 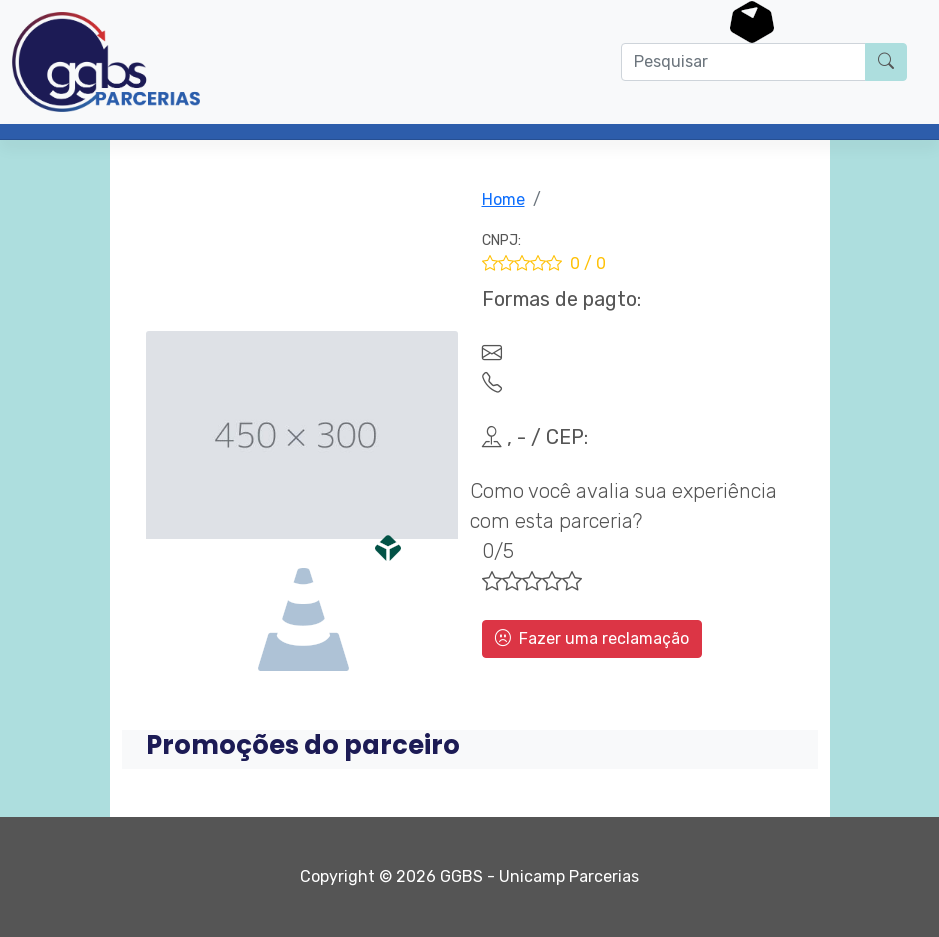 What do you see at coordinates (752, 22) in the screenshot?
I see `open RunKit node.js playground` at bounding box center [752, 22].